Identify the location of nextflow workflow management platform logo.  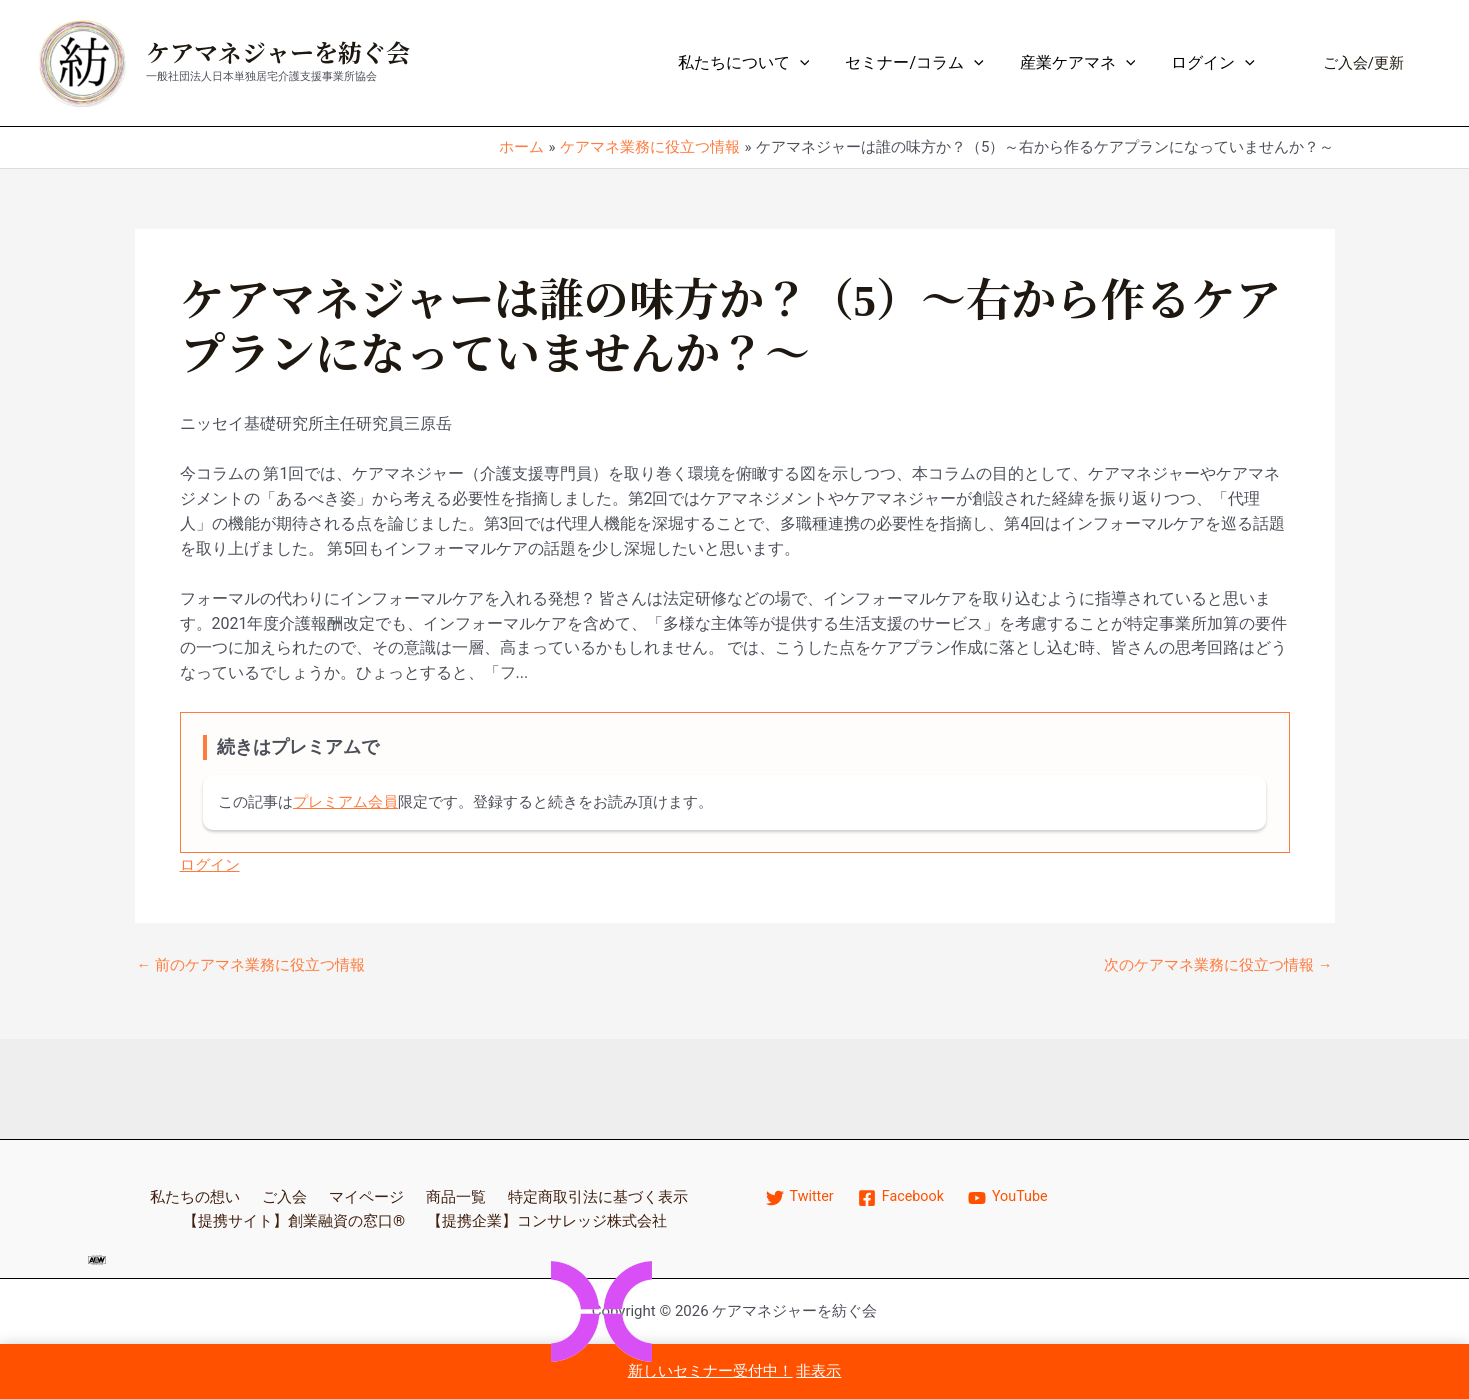
(601, 1311).